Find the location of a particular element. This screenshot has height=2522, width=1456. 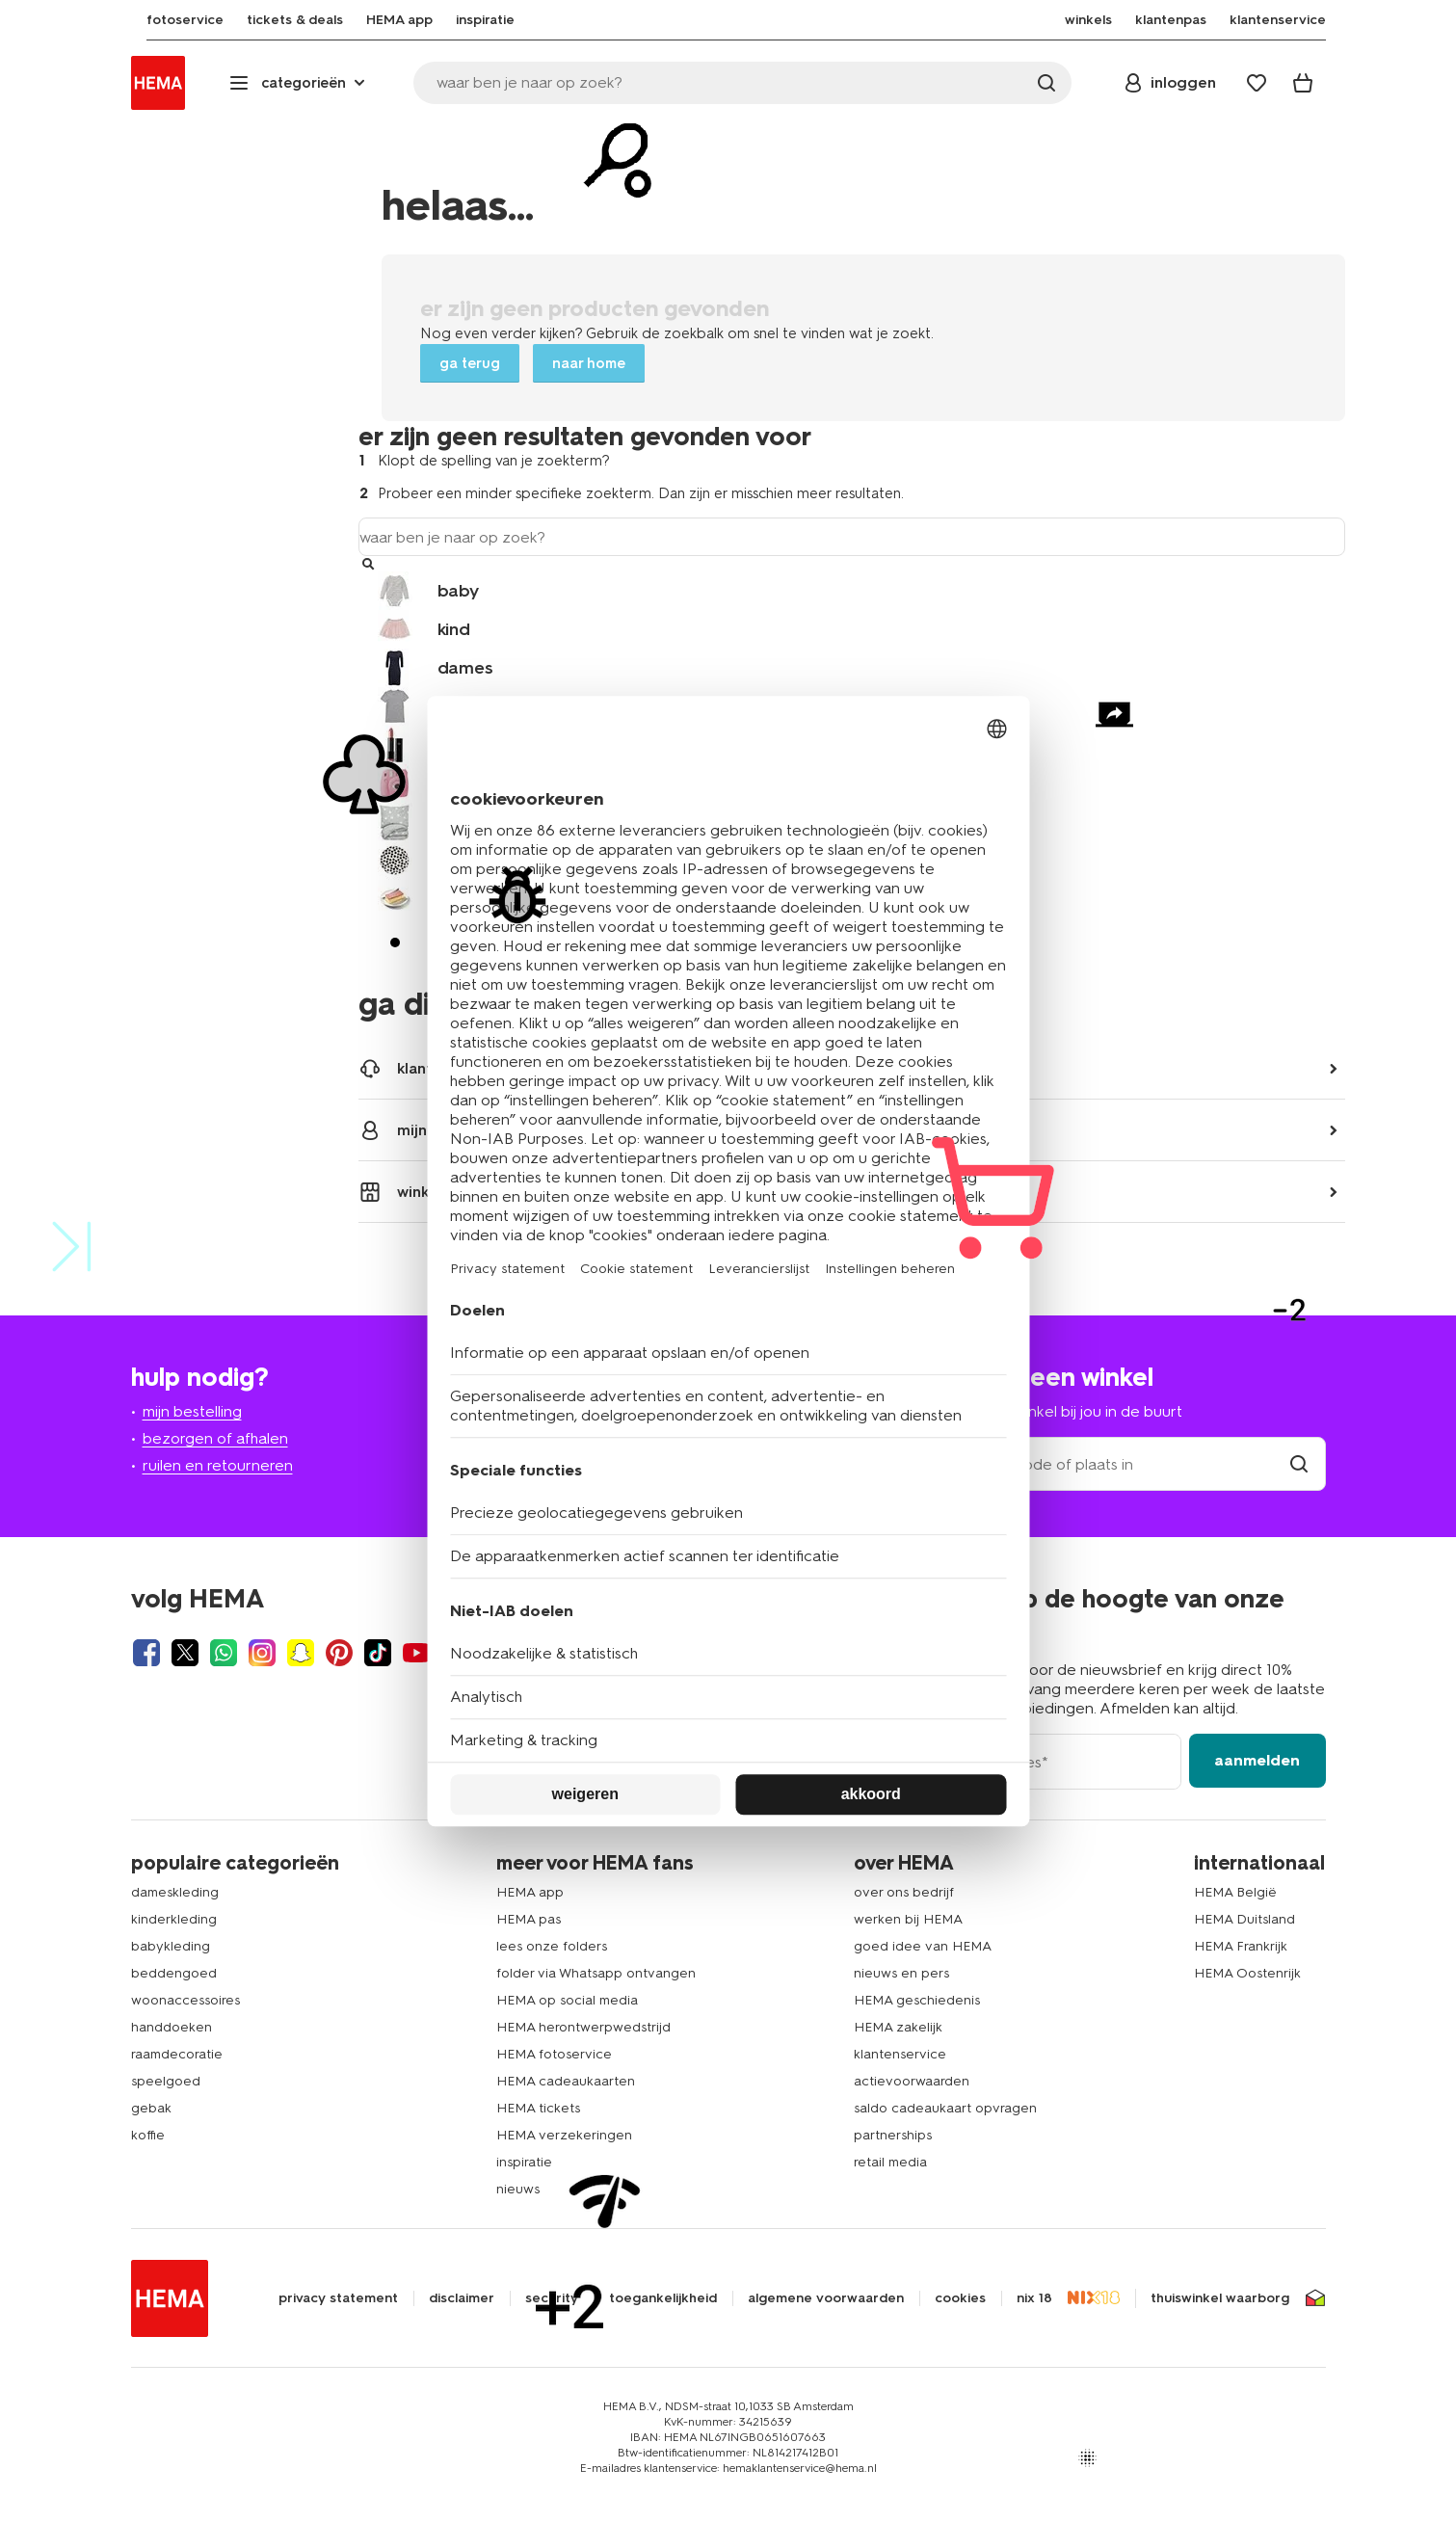

check network connection status is located at coordinates (604, 2200).